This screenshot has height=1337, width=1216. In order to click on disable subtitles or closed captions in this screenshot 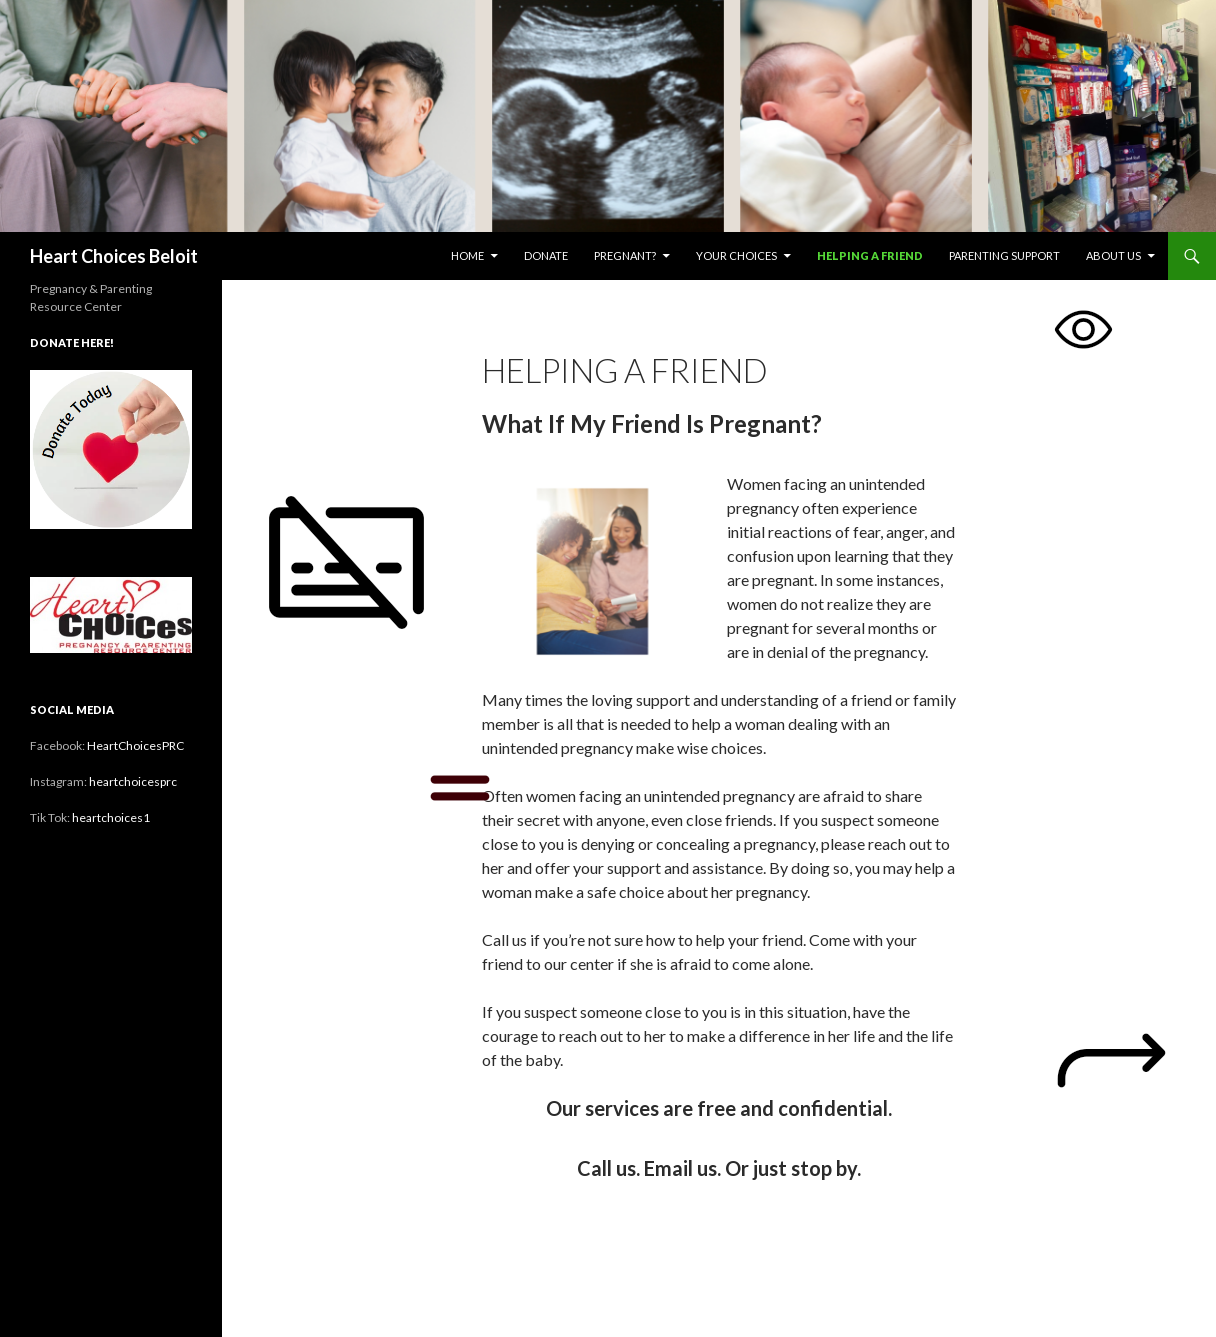, I will do `click(346, 562)`.